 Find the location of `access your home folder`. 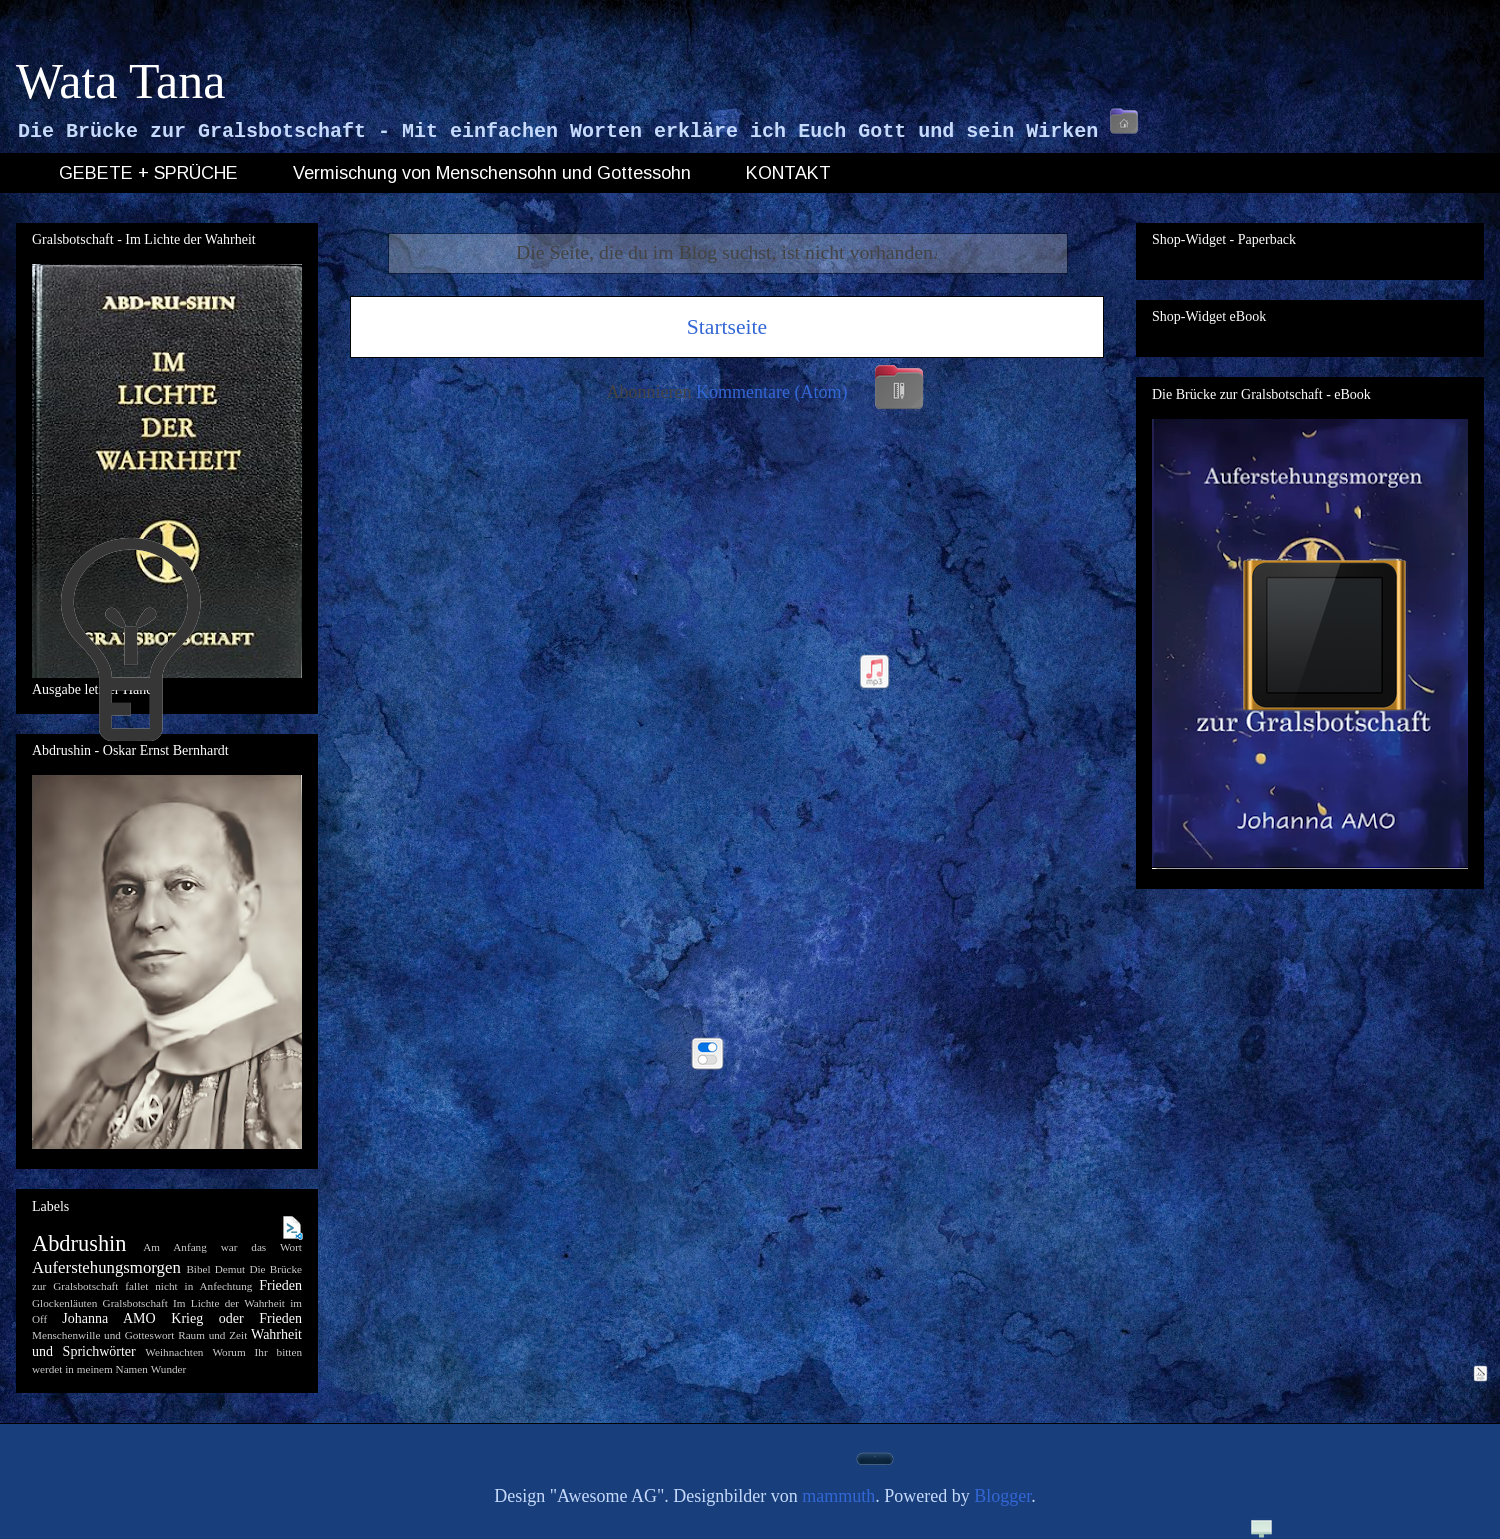

access your home folder is located at coordinates (1124, 121).